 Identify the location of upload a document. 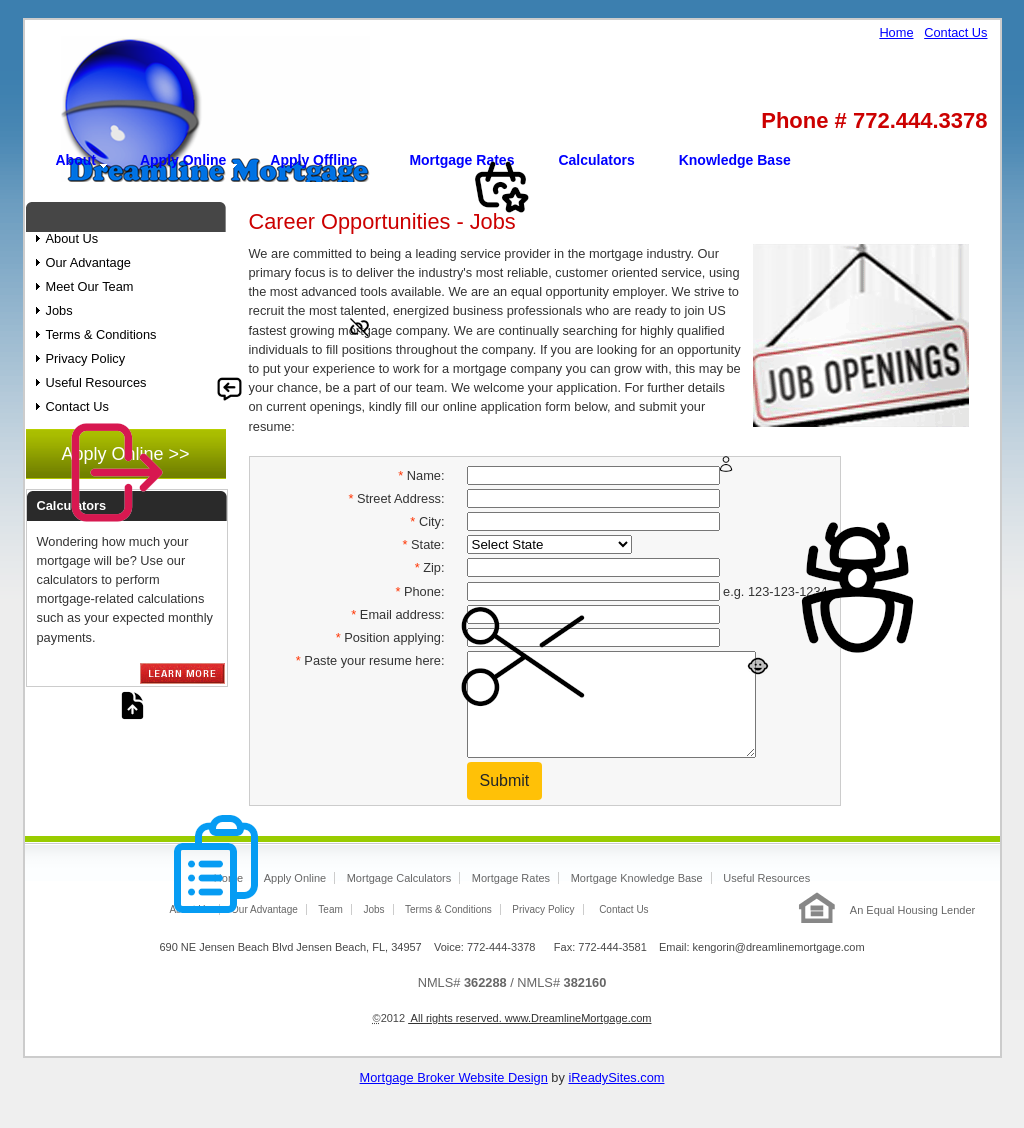
(132, 705).